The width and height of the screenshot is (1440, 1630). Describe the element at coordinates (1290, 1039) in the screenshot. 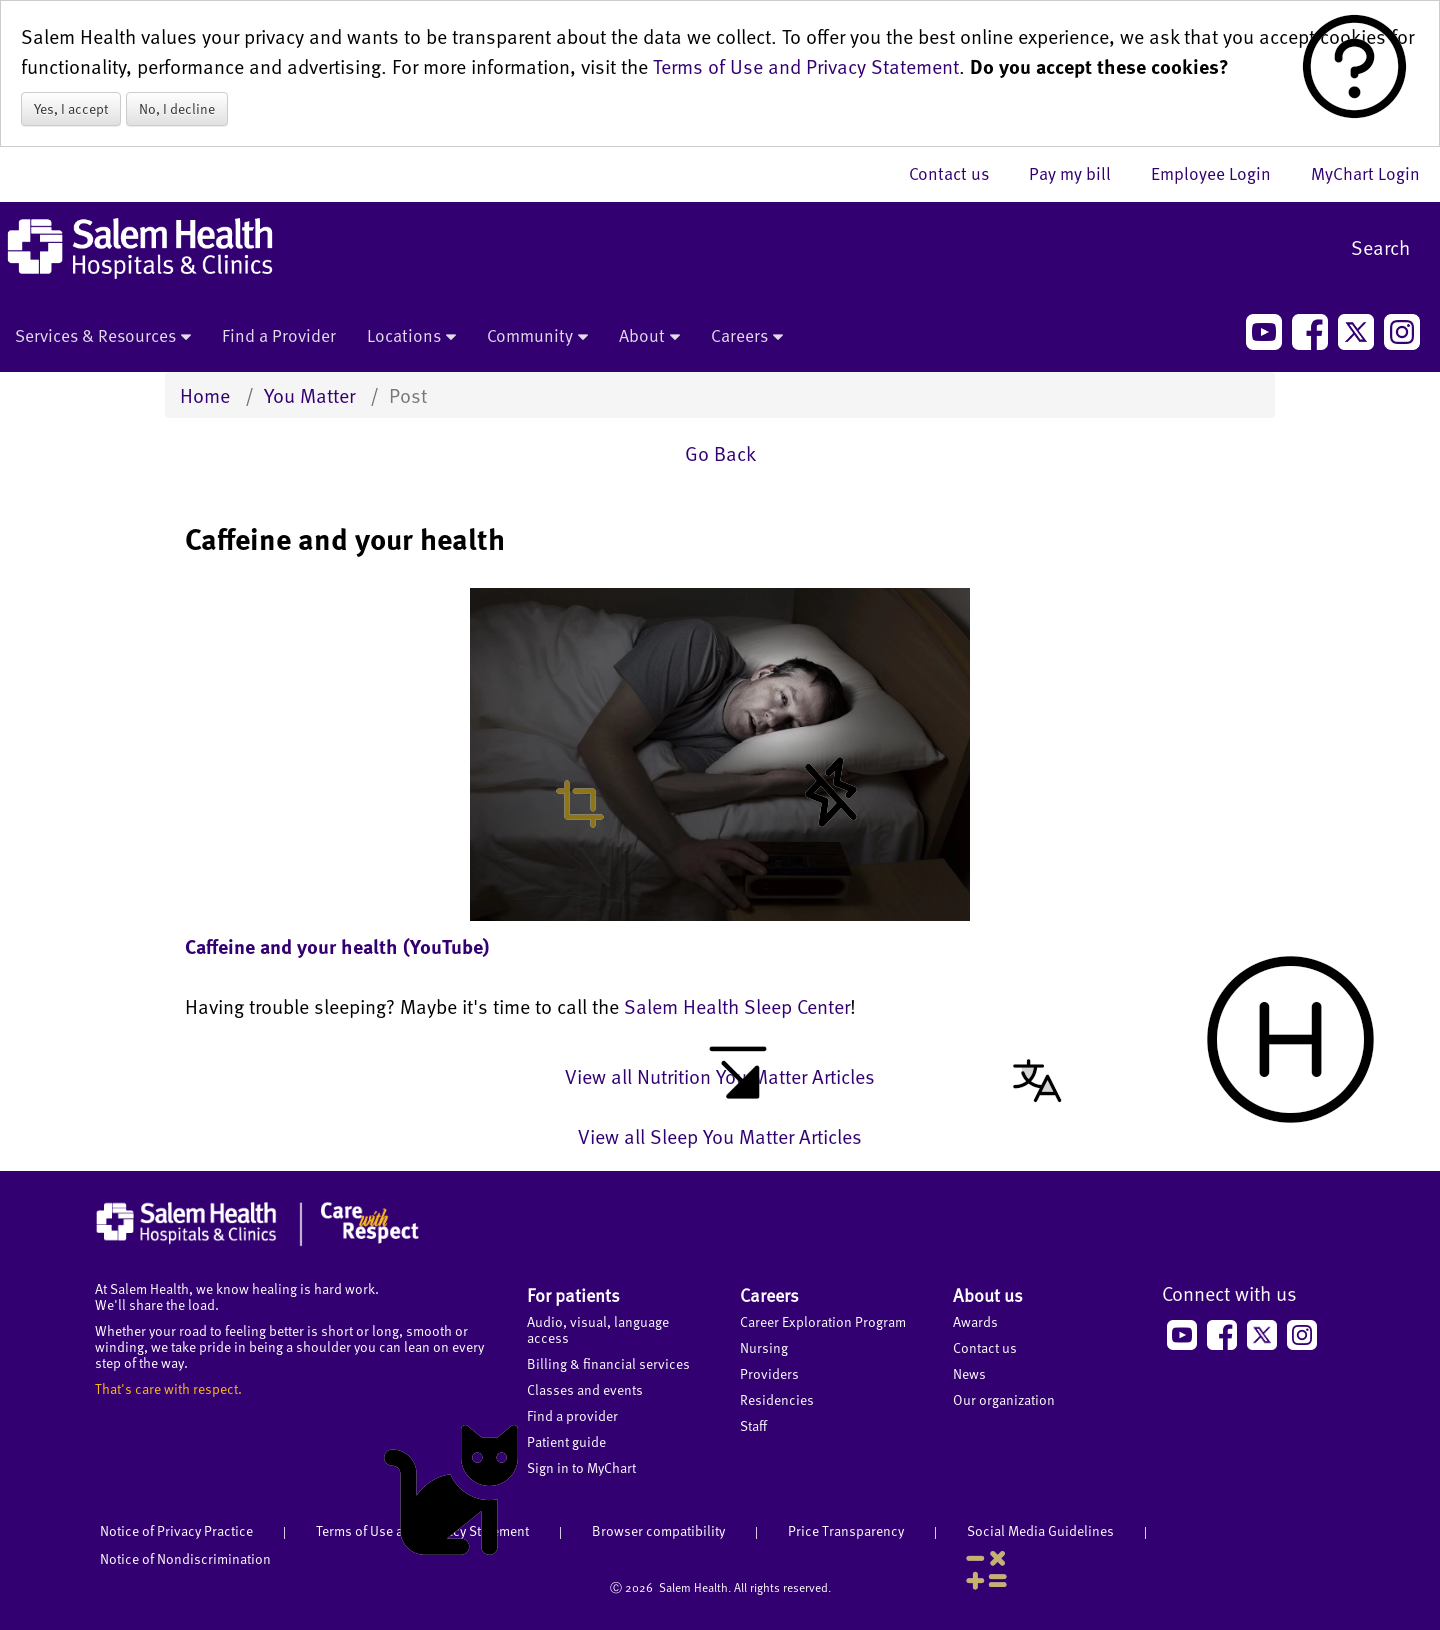

I see `indicates a hospital or helipad location` at that location.